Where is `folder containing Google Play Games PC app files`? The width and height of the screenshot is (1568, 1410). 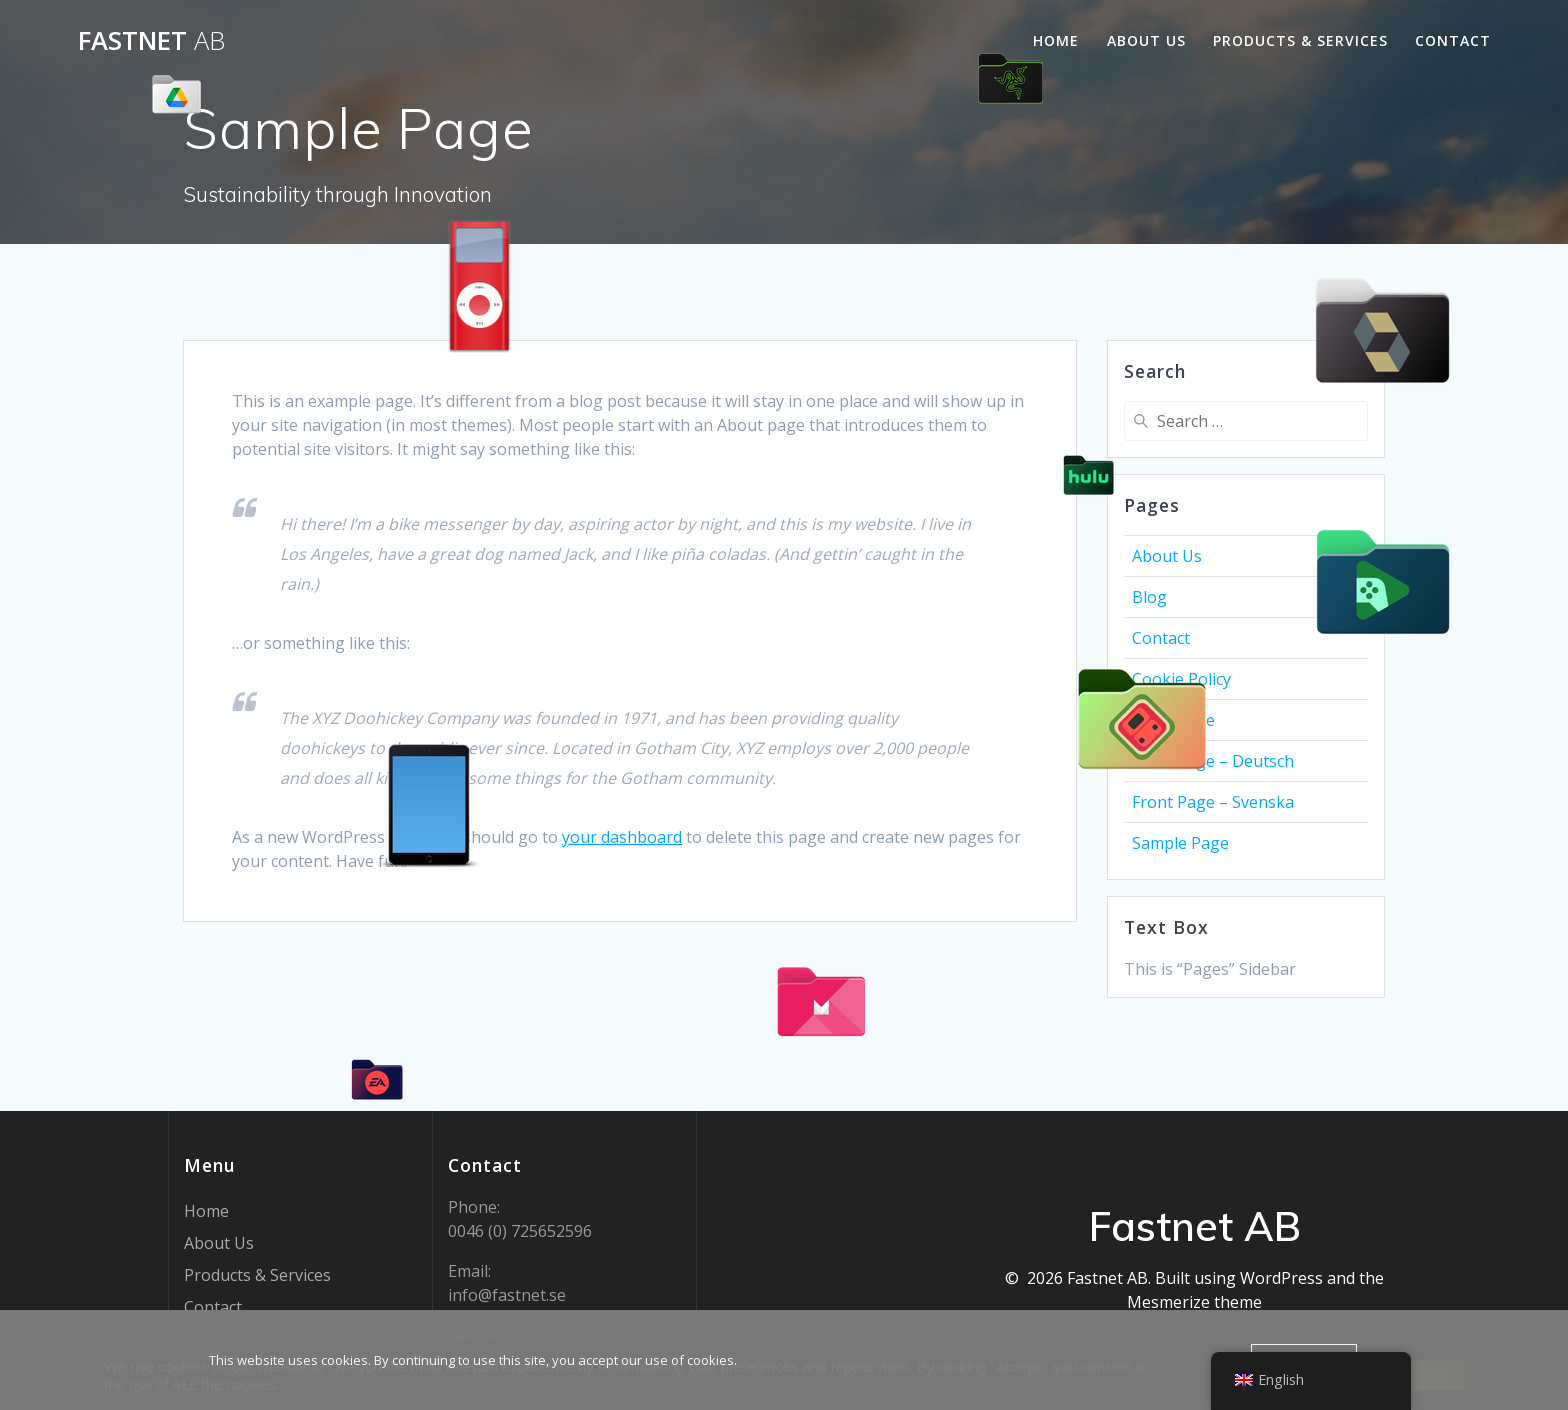
folder containing Google Play Games PC app files is located at coordinates (1382, 585).